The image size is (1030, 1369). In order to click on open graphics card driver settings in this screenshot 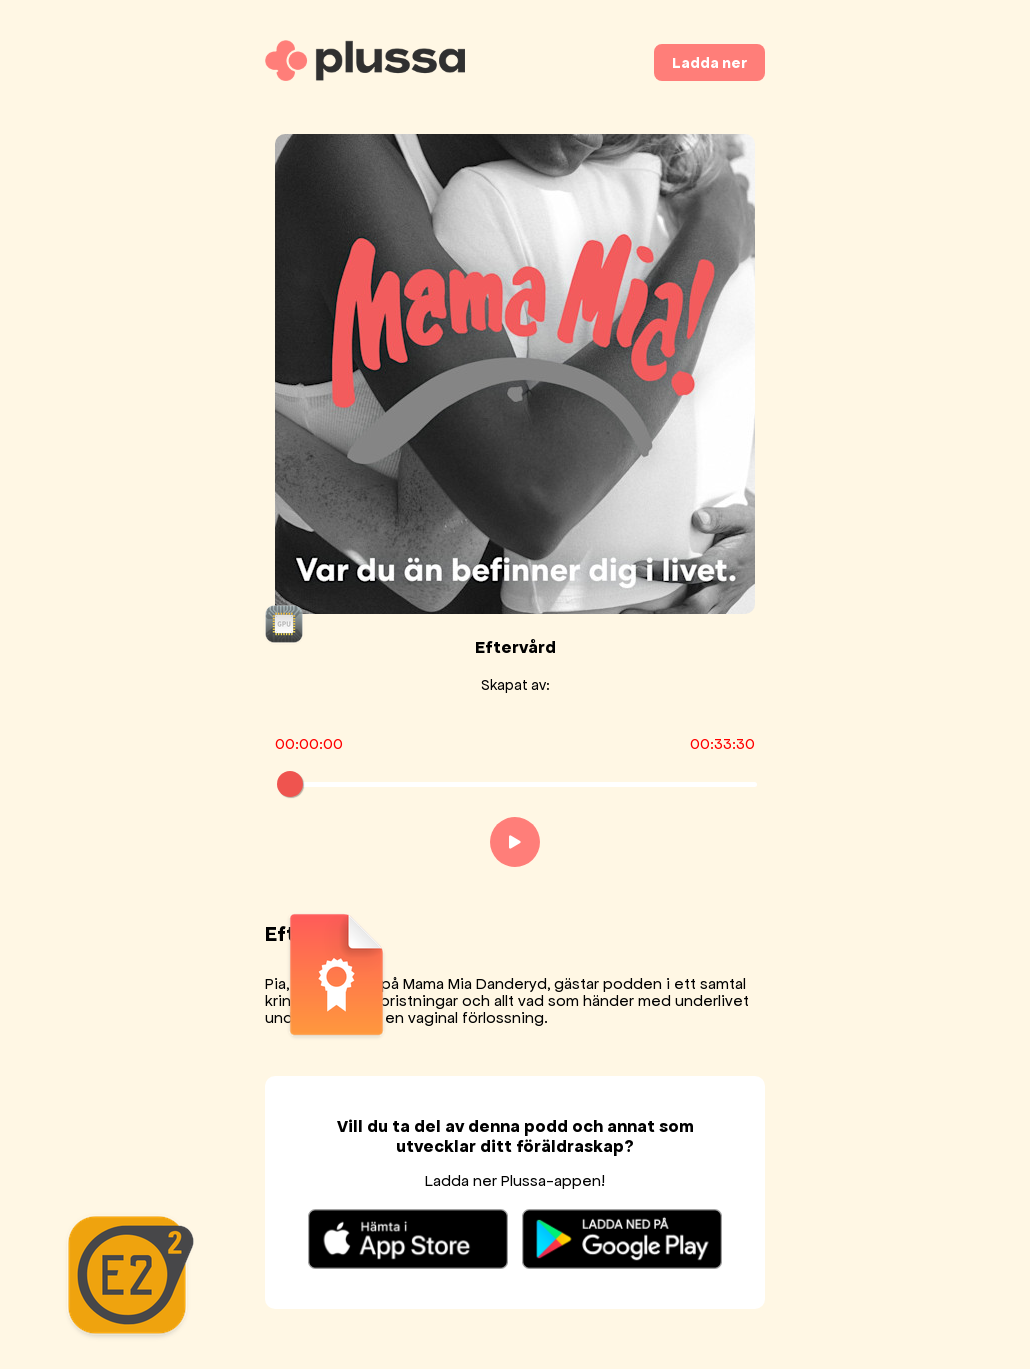, I will do `click(284, 624)`.